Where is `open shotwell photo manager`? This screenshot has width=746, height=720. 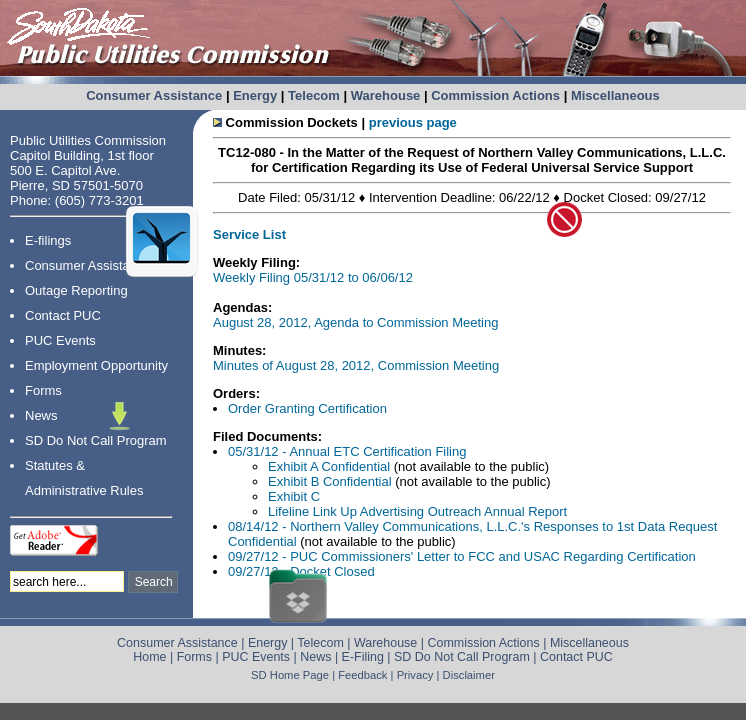 open shotwell photo manager is located at coordinates (161, 241).